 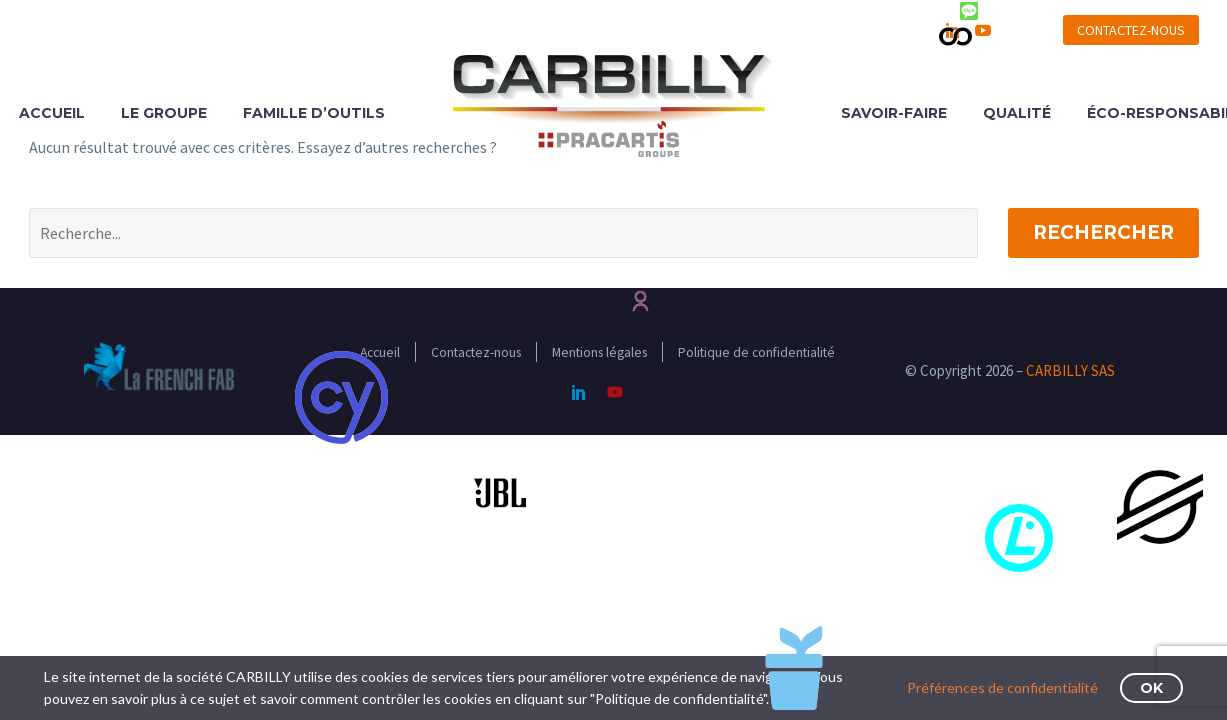 I want to click on JBL brand logo, so click(x=500, y=493).